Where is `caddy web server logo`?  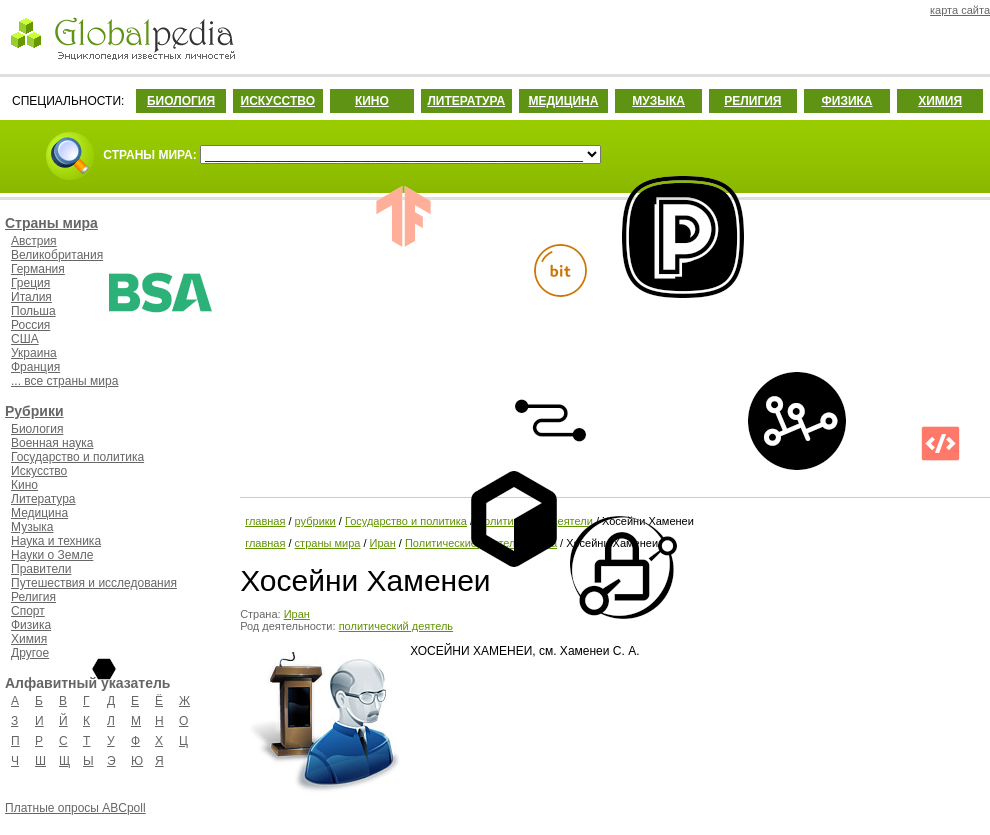 caddy web server logo is located at coordinates (623, 567).